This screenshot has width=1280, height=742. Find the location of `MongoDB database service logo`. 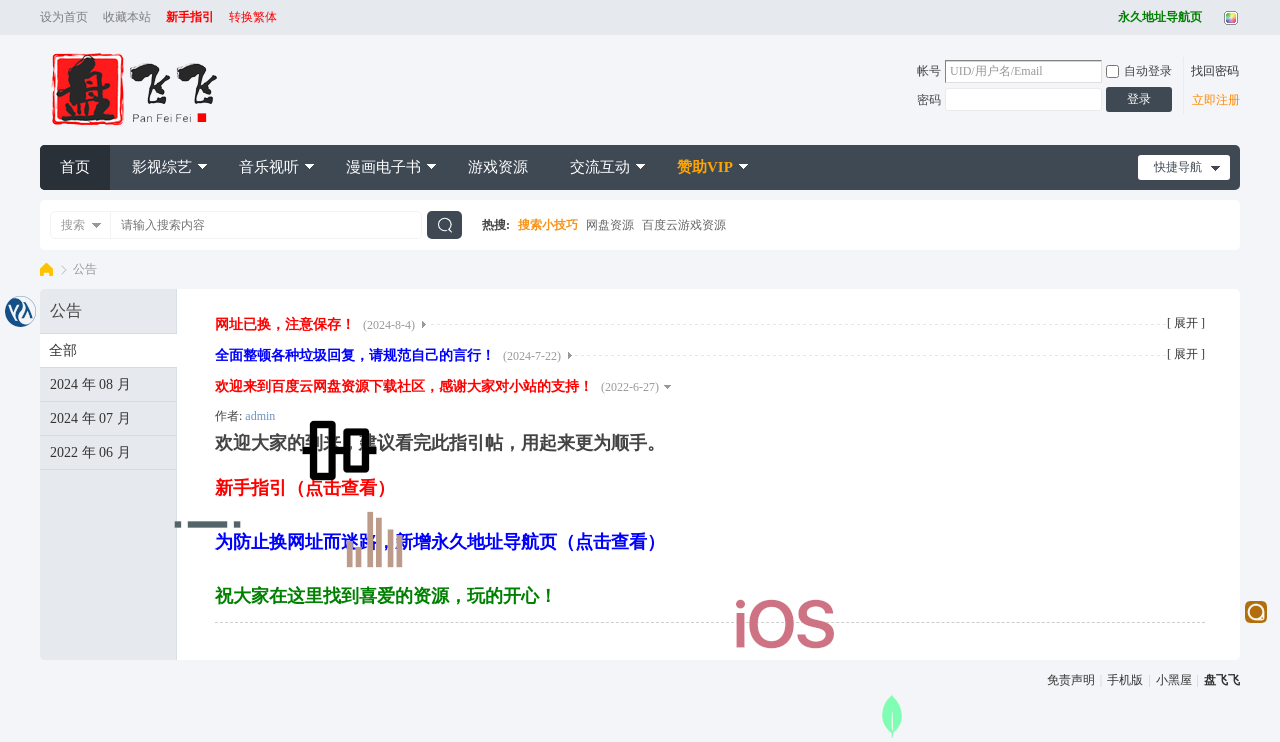

MongoDB database service logo is located at coordinates (892, 716).